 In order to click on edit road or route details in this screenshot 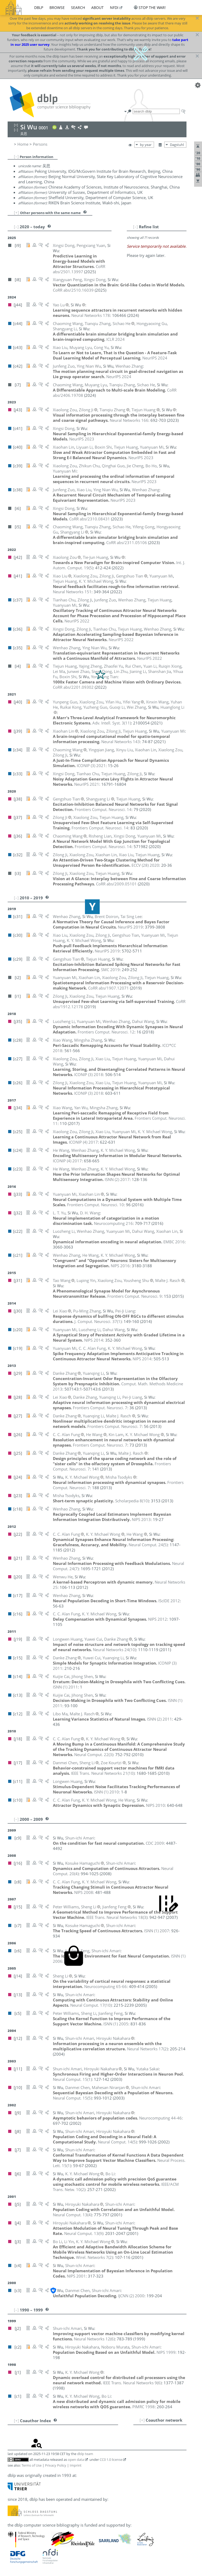, I will do `click(167, 1903)`.